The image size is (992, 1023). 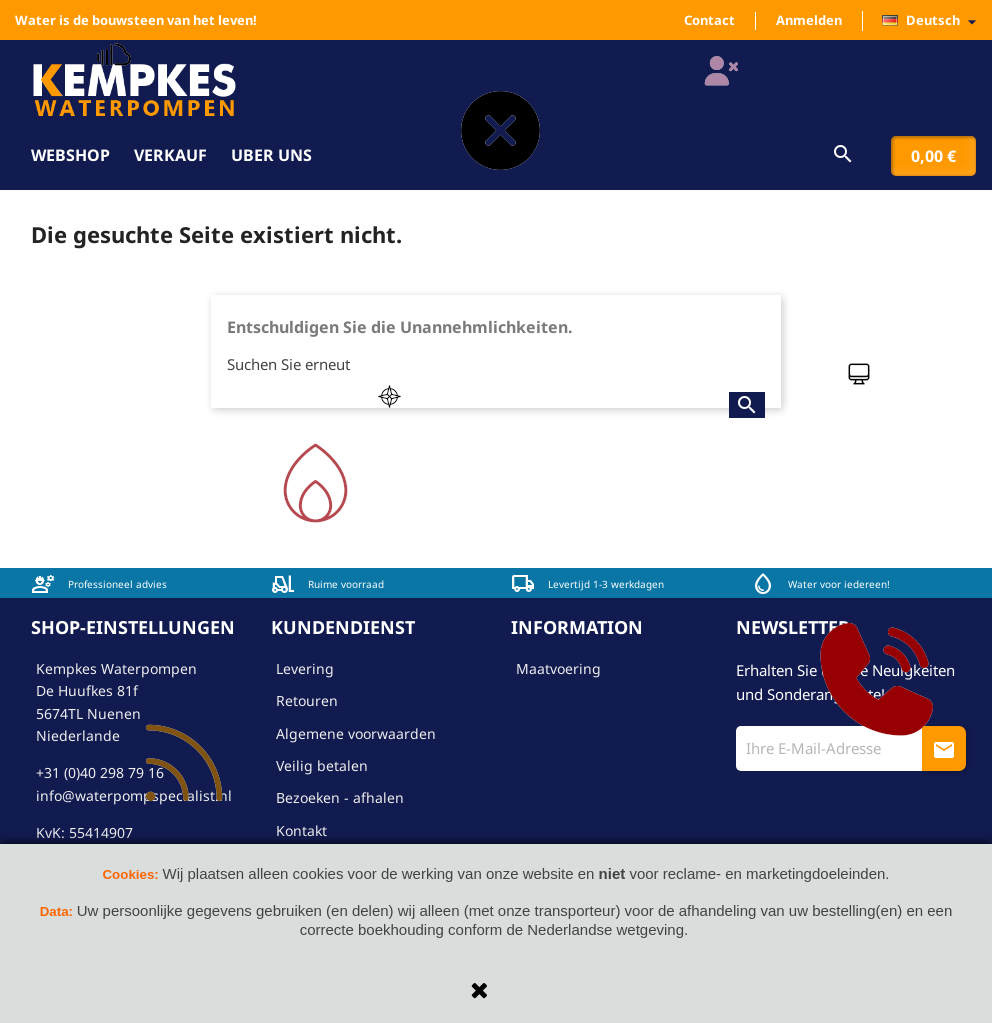 What do you see at coordinates (859, 374) in the screenshot?
I see `switch to desktop view` at bounding box center [859, 374].